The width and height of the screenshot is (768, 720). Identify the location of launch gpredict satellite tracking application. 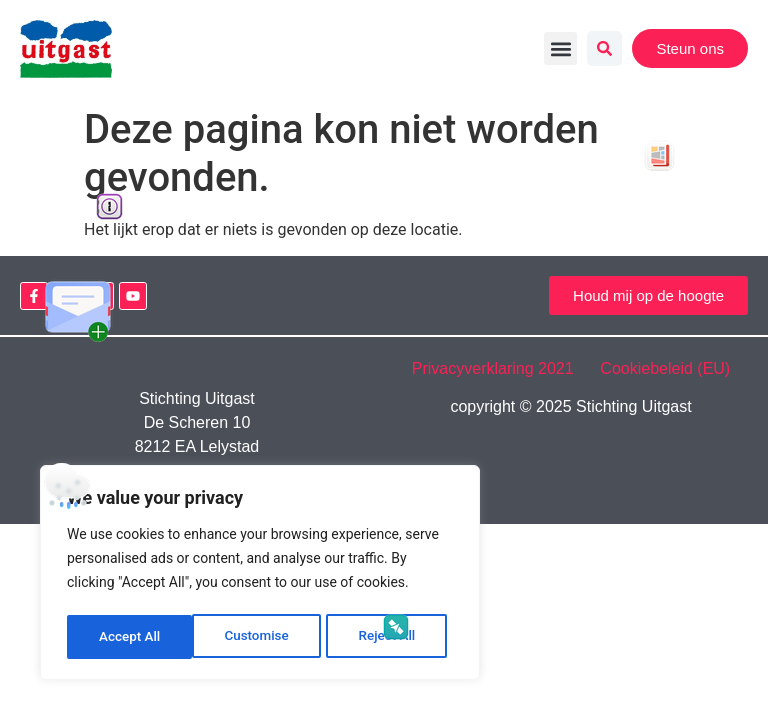
(396, 627).